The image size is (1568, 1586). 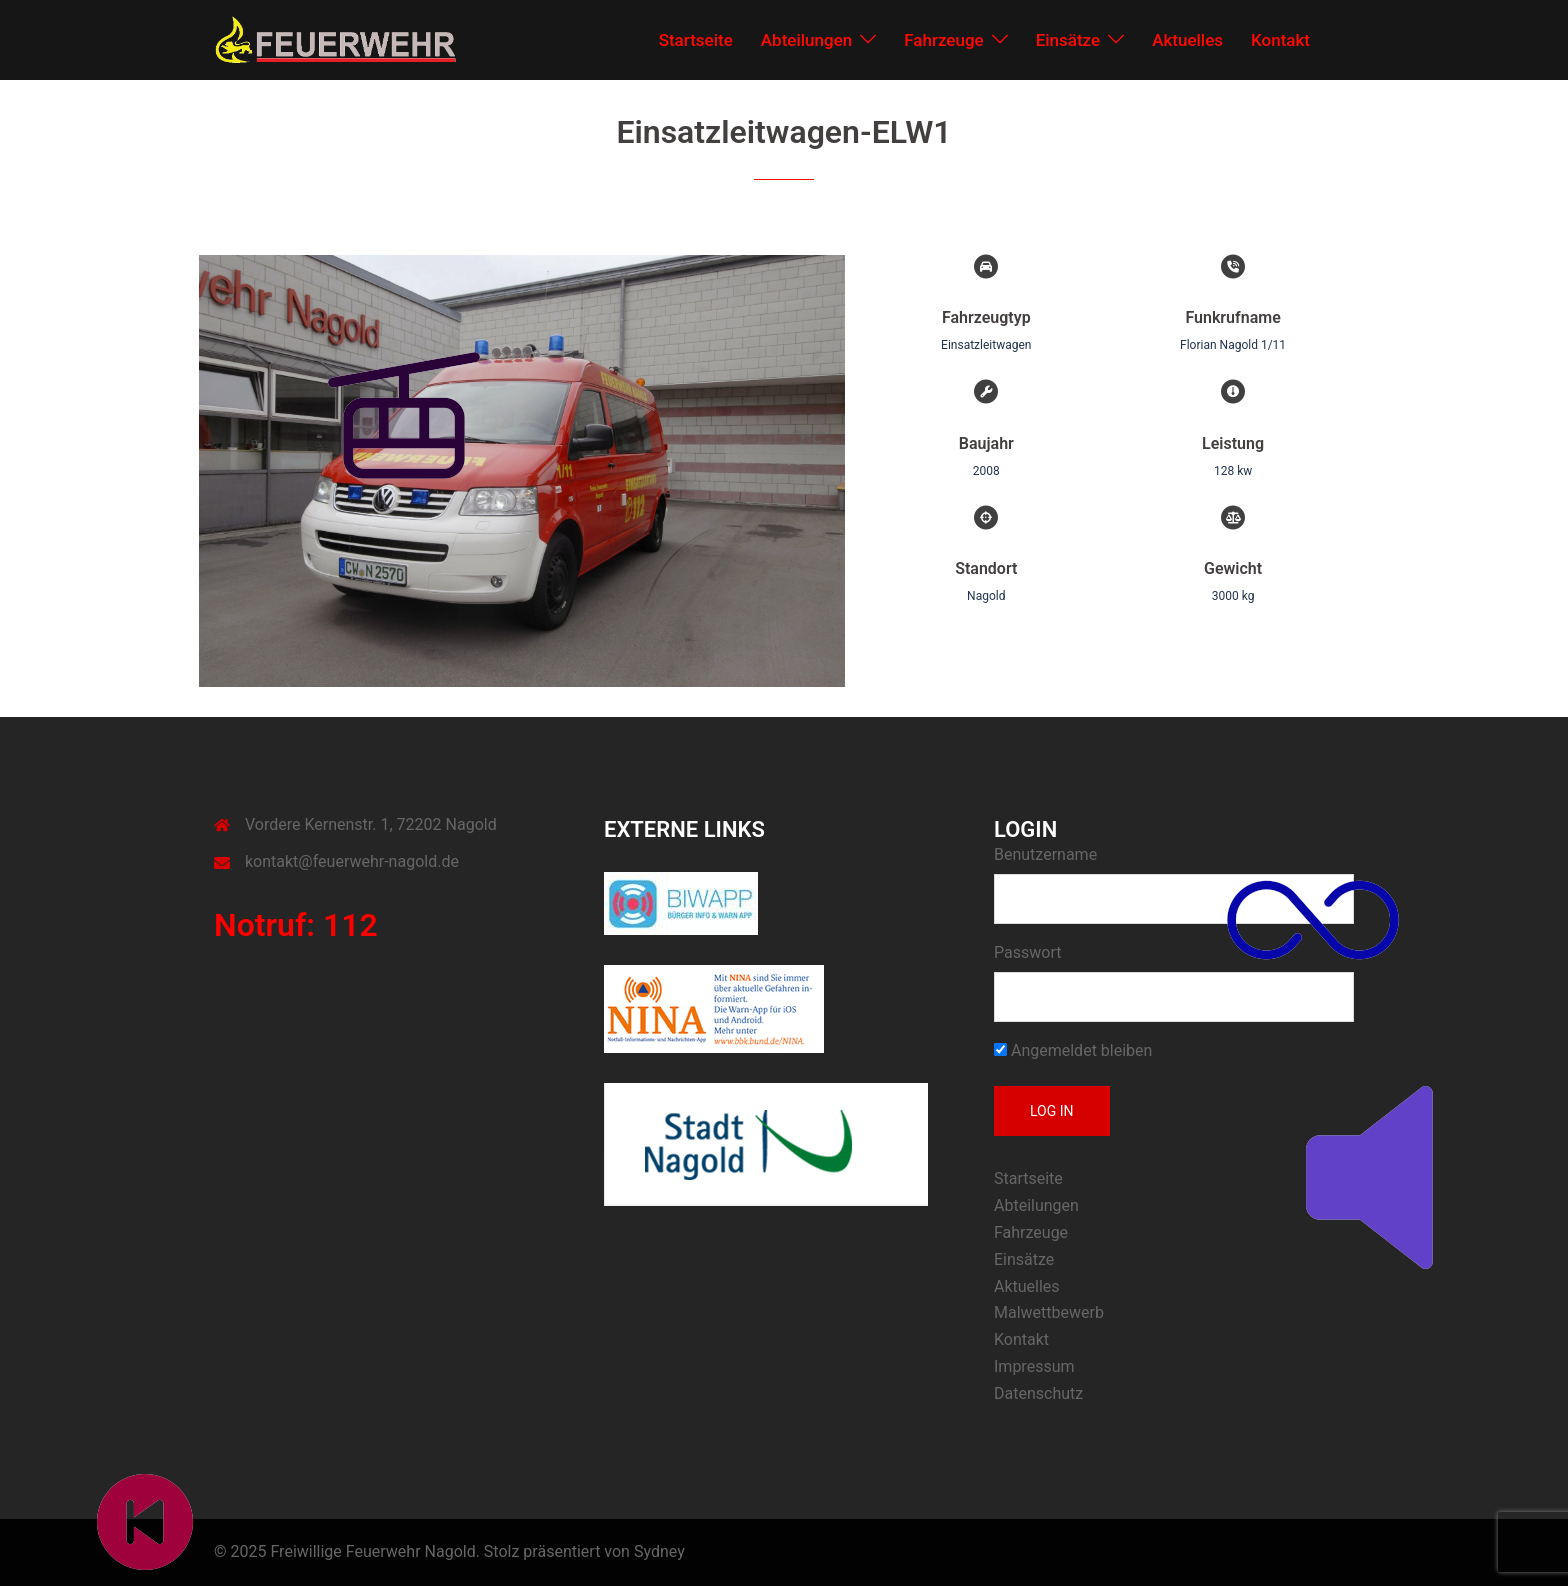 What do you see at coordinates (1313, 920) in the screenshot?
I see `indicates unlimited or infinite content` at bounding box center [1313, 920].